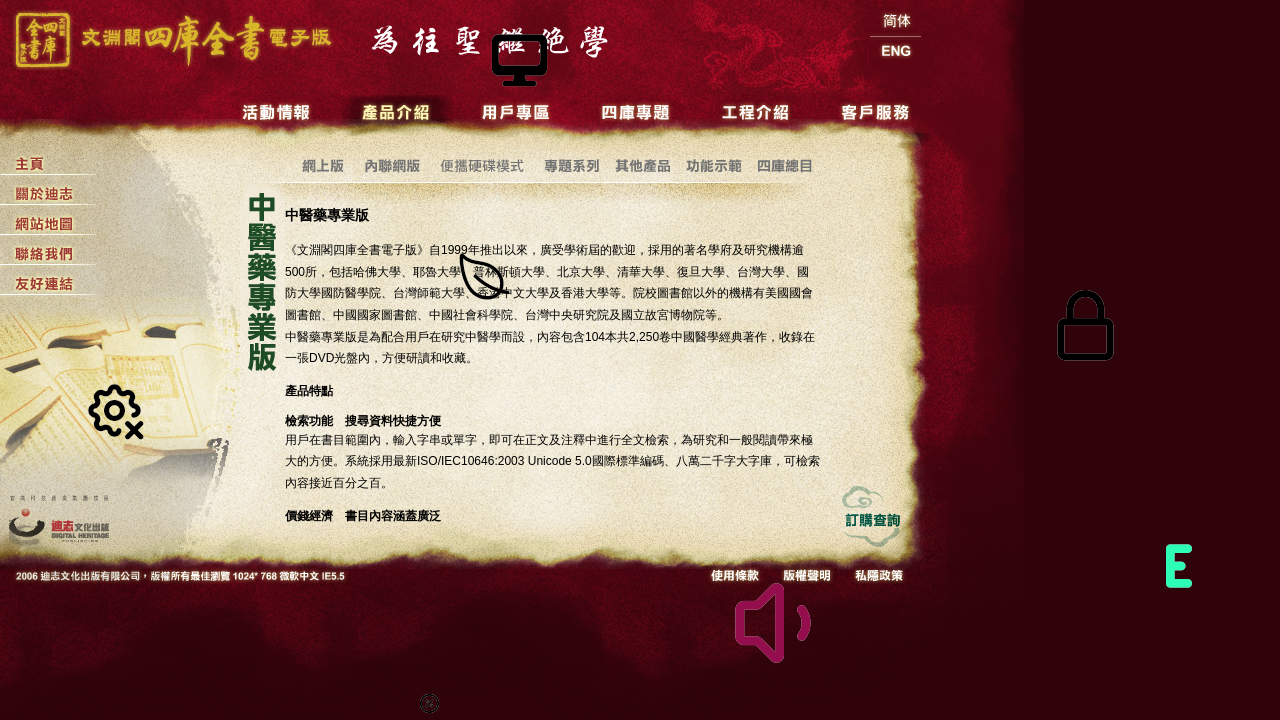 The height and width of the screenshot is (720, 1280). Describe the element at coordinates (1179, 566) in the screenshot. I see `indicates edge network connectivity status` at that location.